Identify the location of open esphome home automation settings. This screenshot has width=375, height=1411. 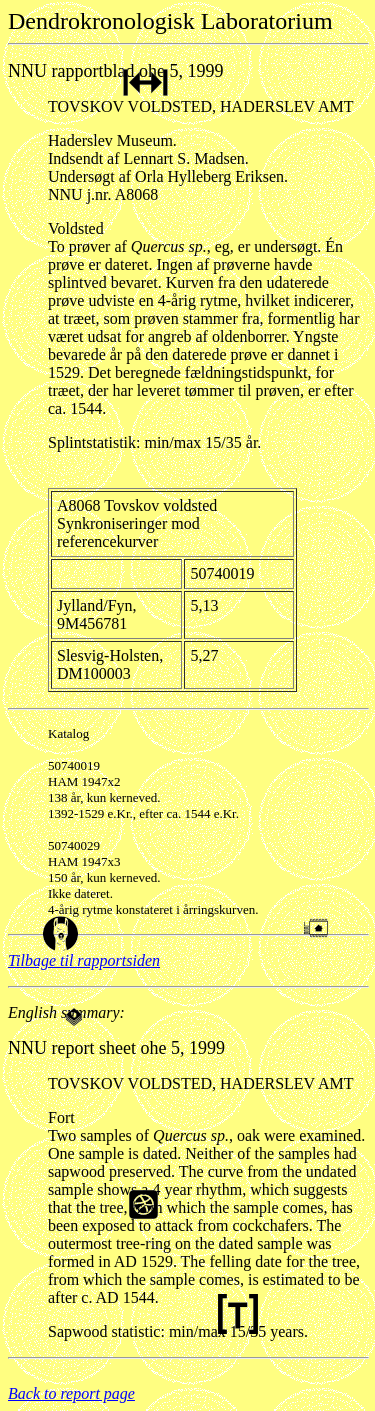
(316, 928).